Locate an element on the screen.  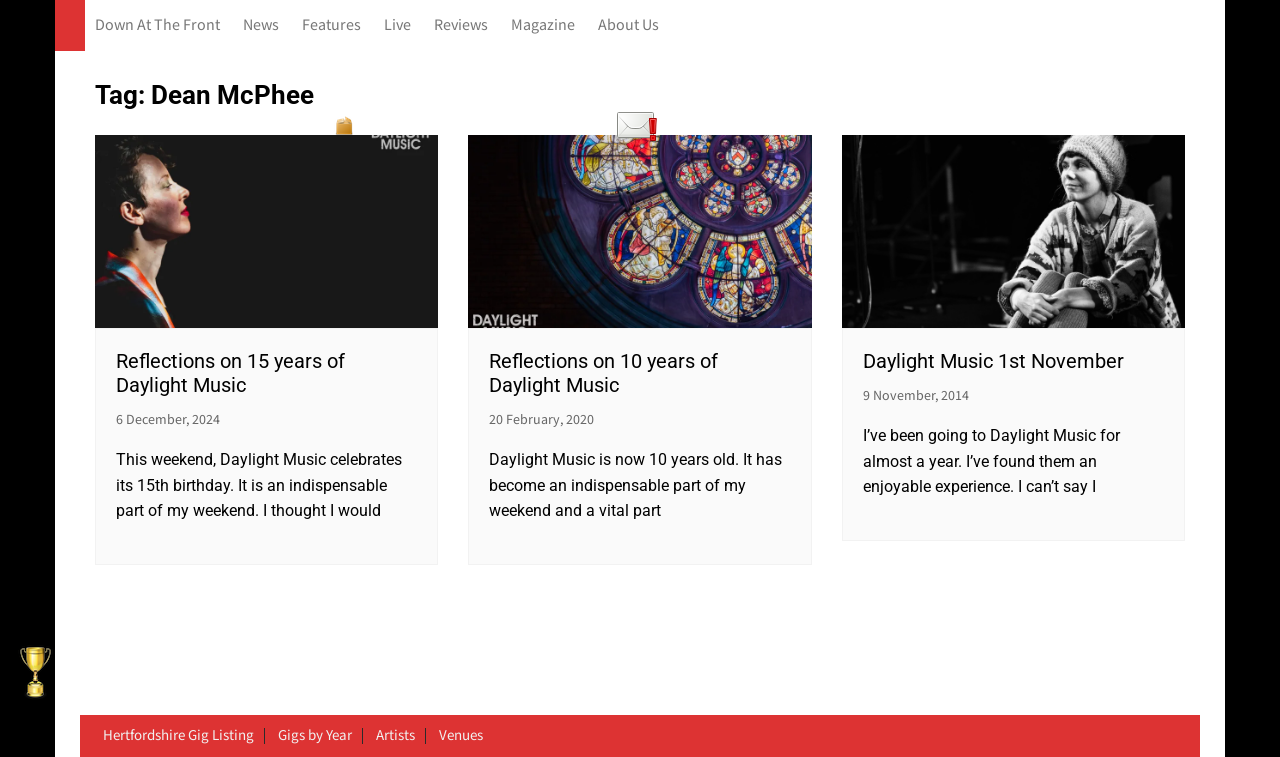
indicates a gold-level achievement or first place ranking is located at coordinates (37, 672).